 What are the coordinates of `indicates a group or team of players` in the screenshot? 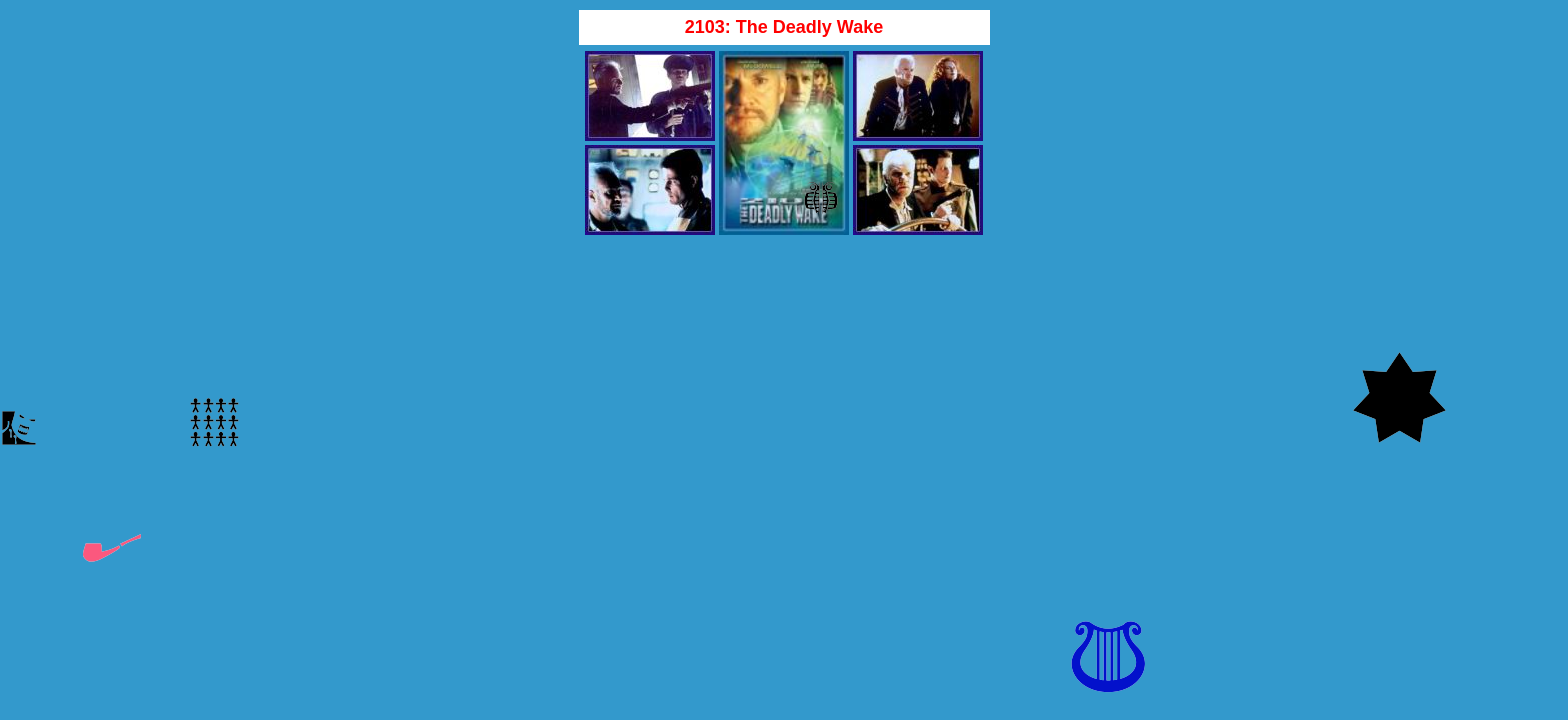 It's located at (215, 422).